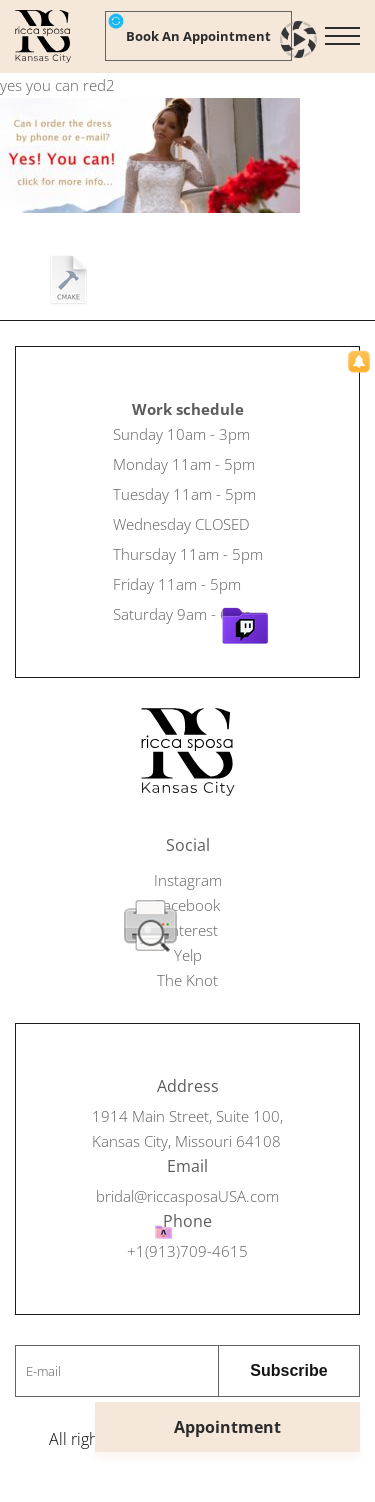  What do you see at coordinates (359, 362) in the screenshot?
I see `open notification preferences` at bounding box center [359, 362].